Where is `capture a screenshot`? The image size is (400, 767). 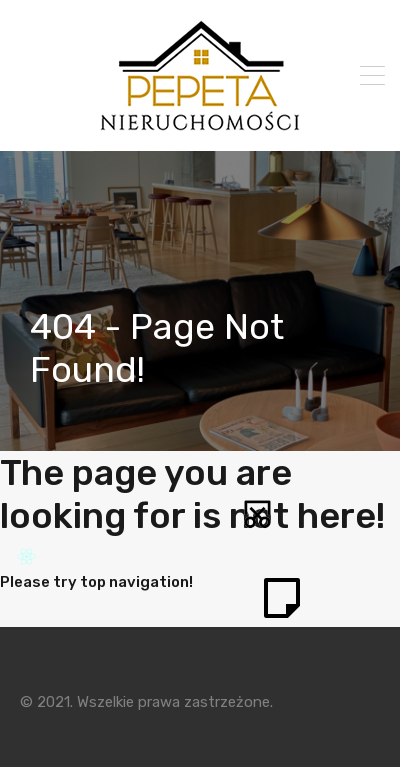
capture a screenshot is located at coordinates (257, 513).